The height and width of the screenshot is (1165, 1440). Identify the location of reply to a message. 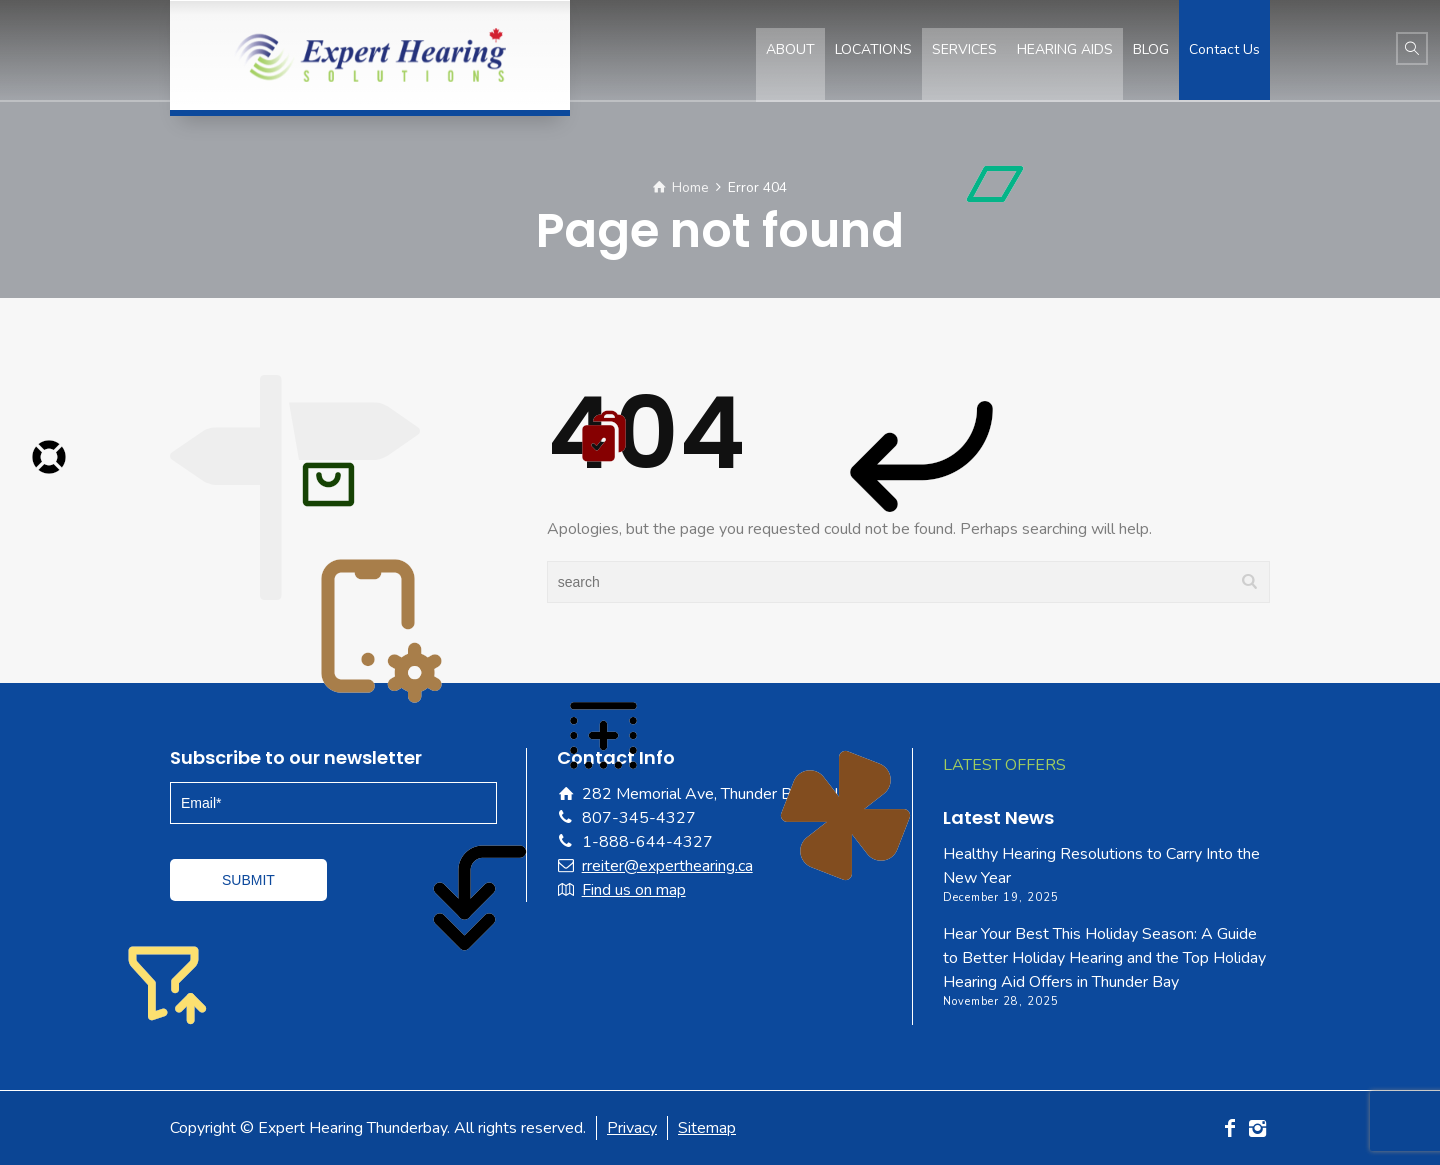
(921, 456).